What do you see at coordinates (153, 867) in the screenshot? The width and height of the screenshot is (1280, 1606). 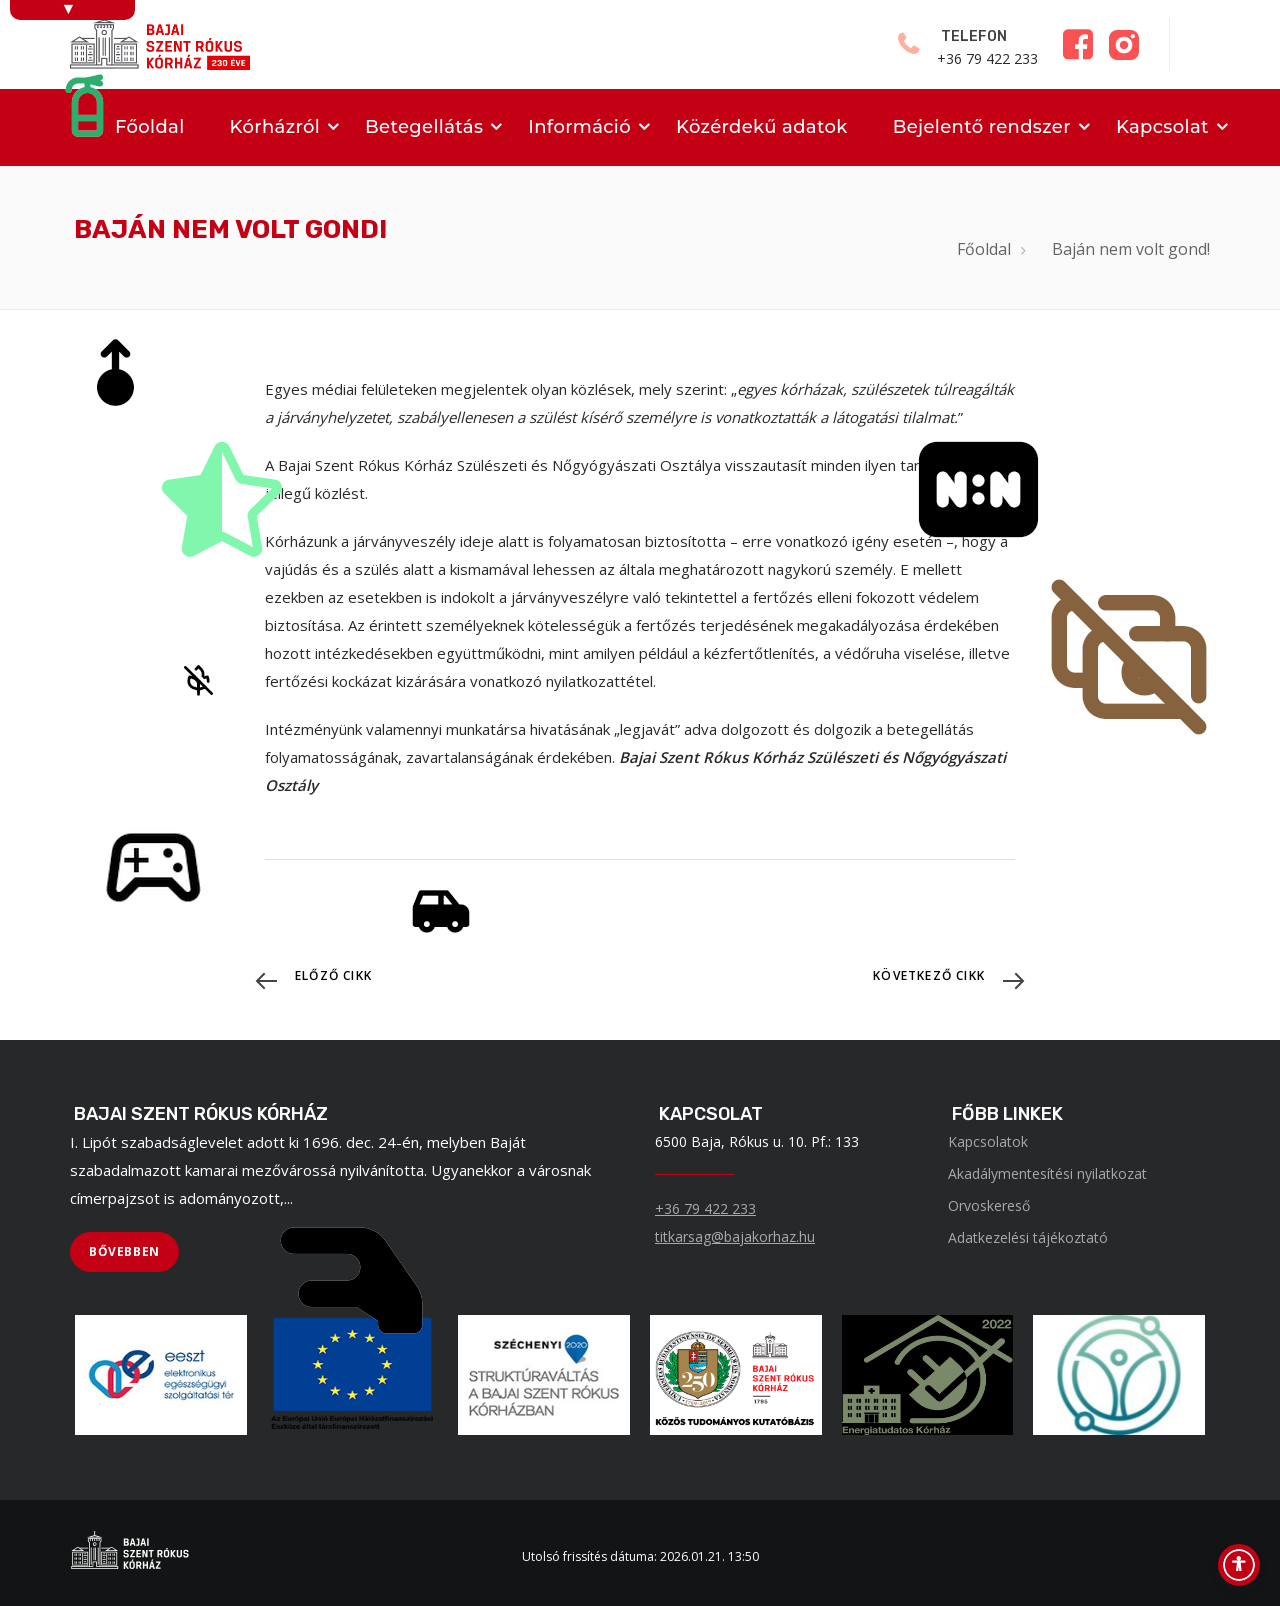 I see `access gaming or esports features` at bounding box center [153, 867].